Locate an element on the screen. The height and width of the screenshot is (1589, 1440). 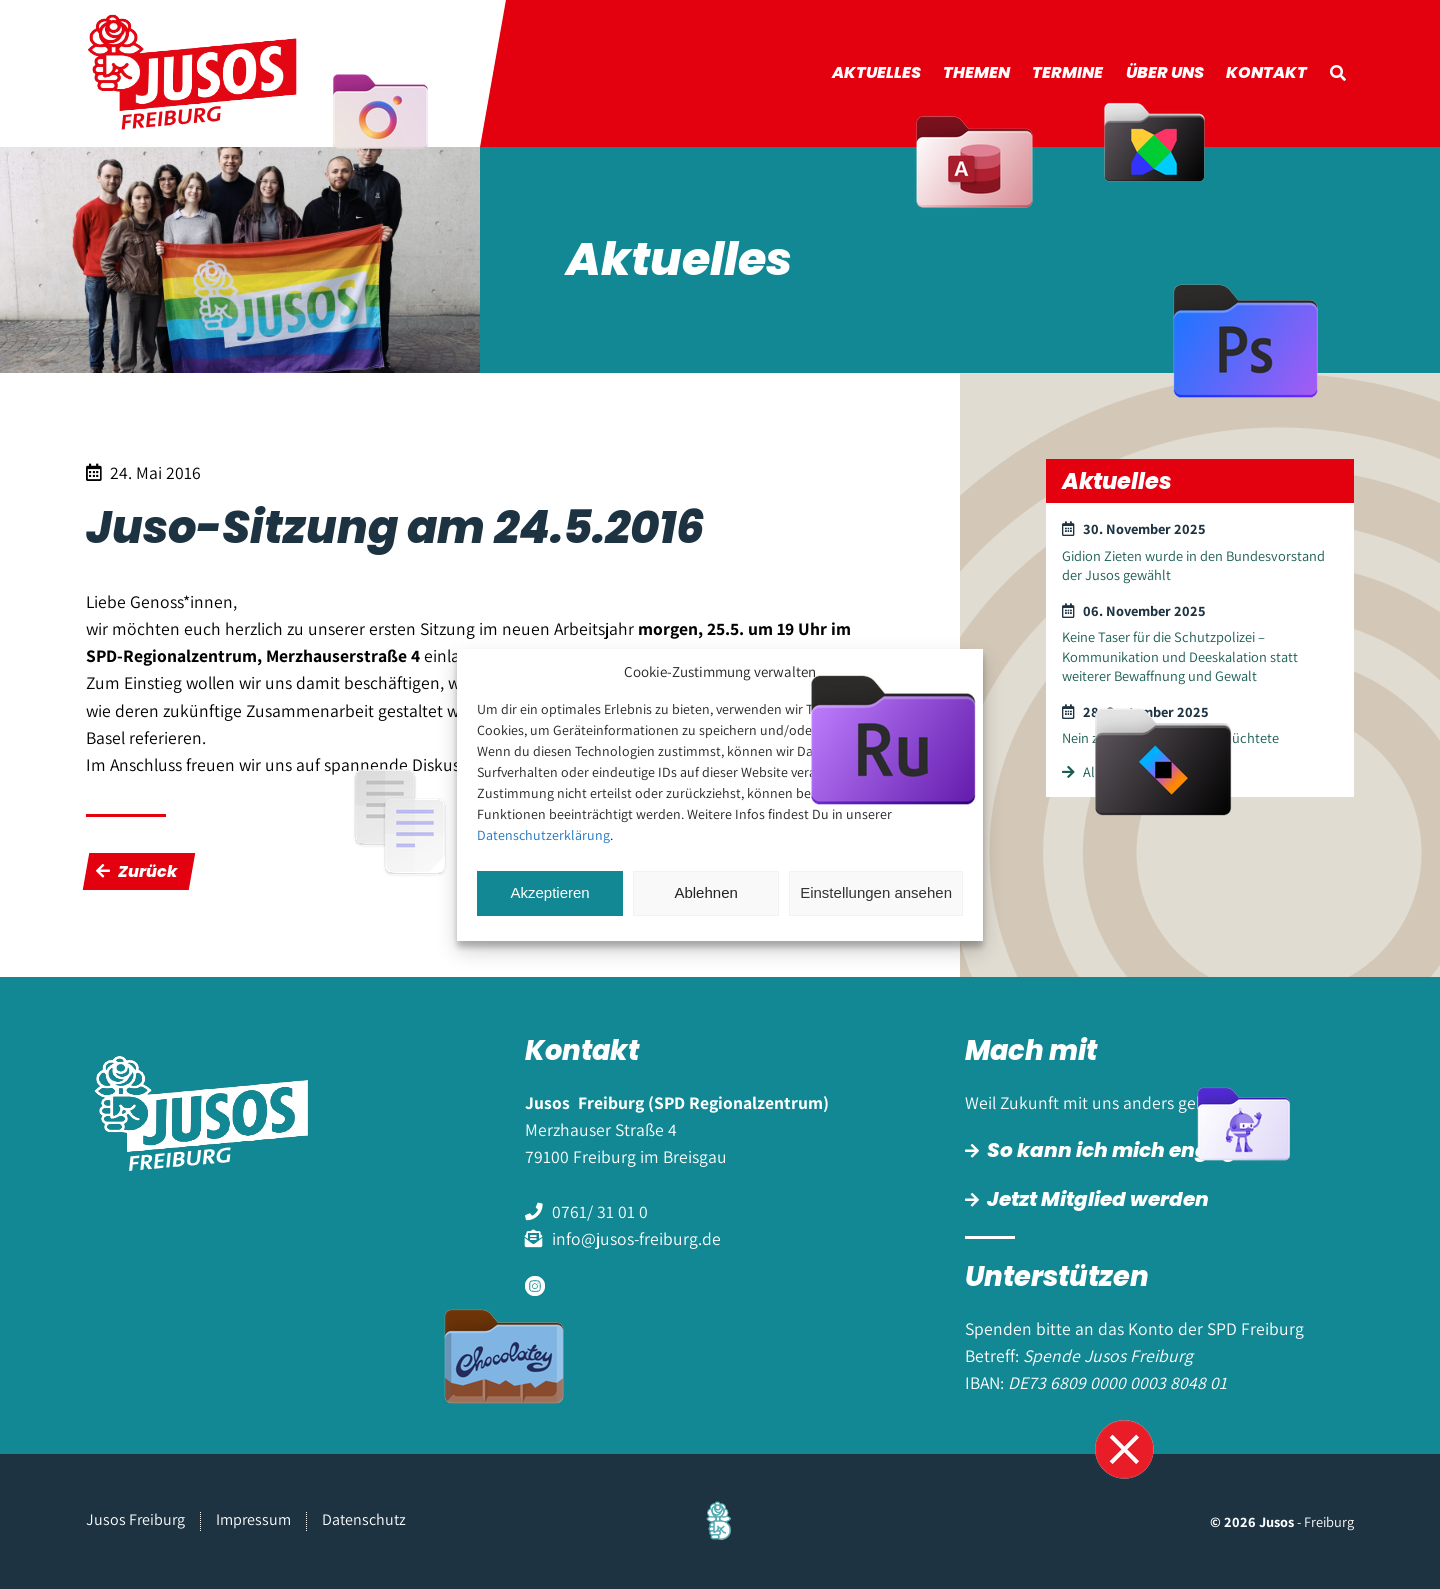
OneDrive sync error or failure is located at coordinates (1124, 1449).